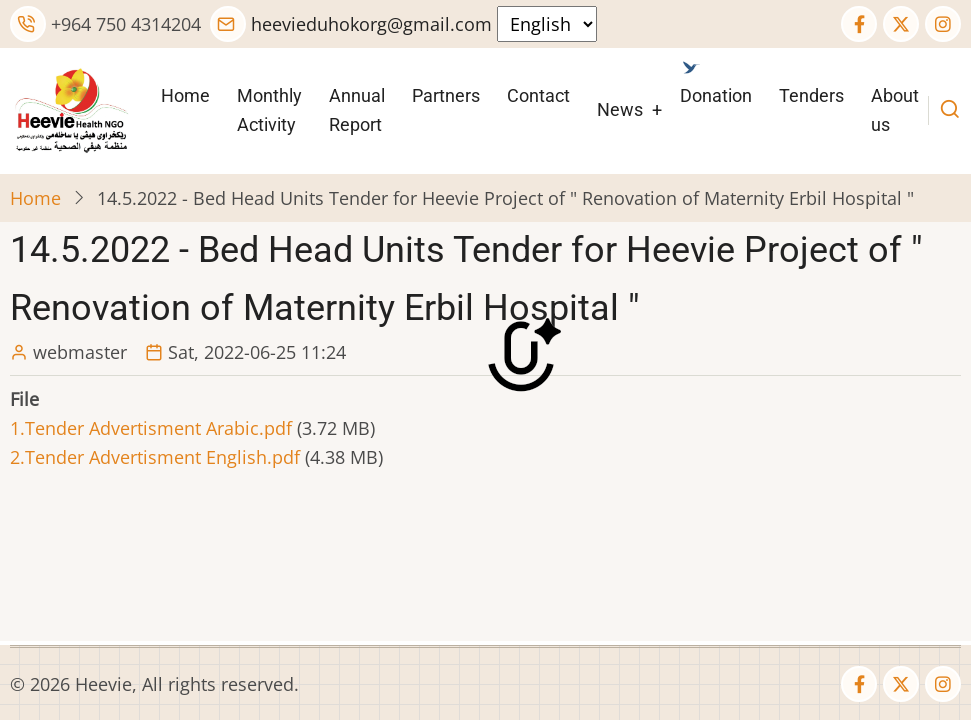  I want to click on activate AI-powered voice input, so click(521, 358).